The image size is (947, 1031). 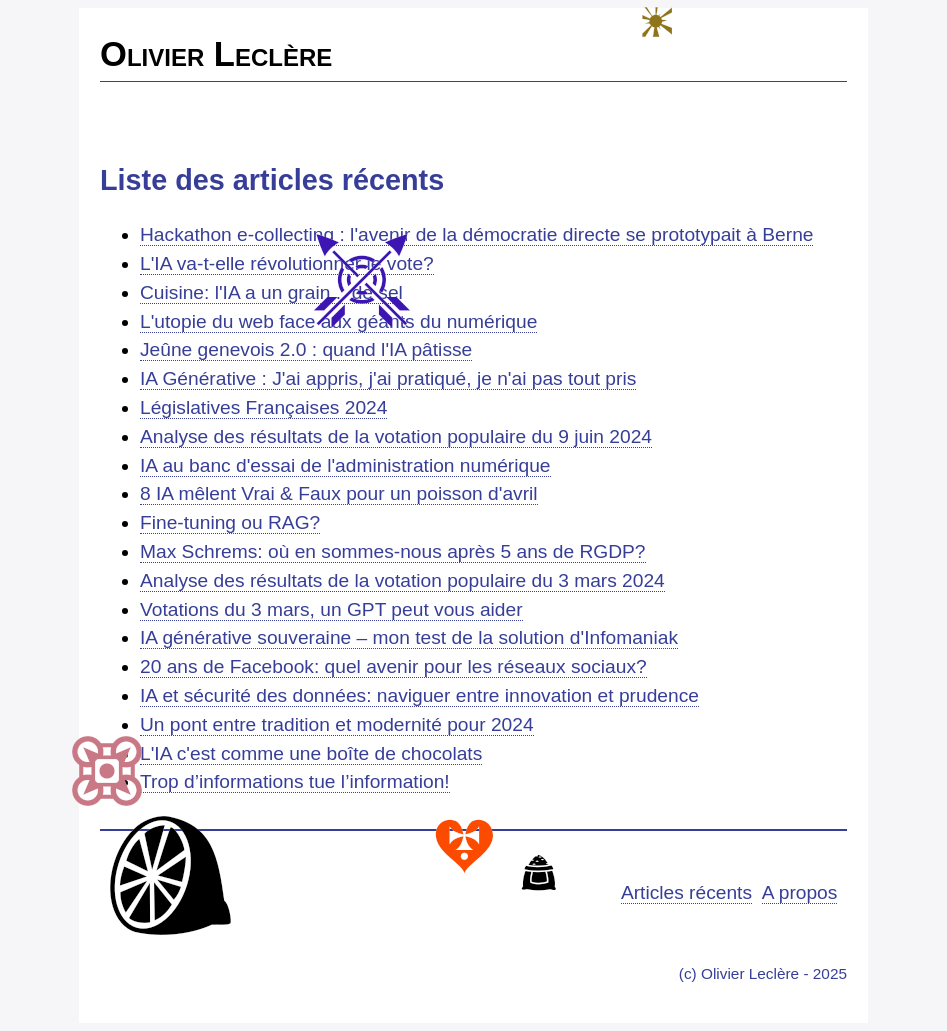 What do you see at coordinates (170, 875) in the screenshot?
I see `indicates citrus or lemon flavor/ingredient` at bounding box center [170, 875].